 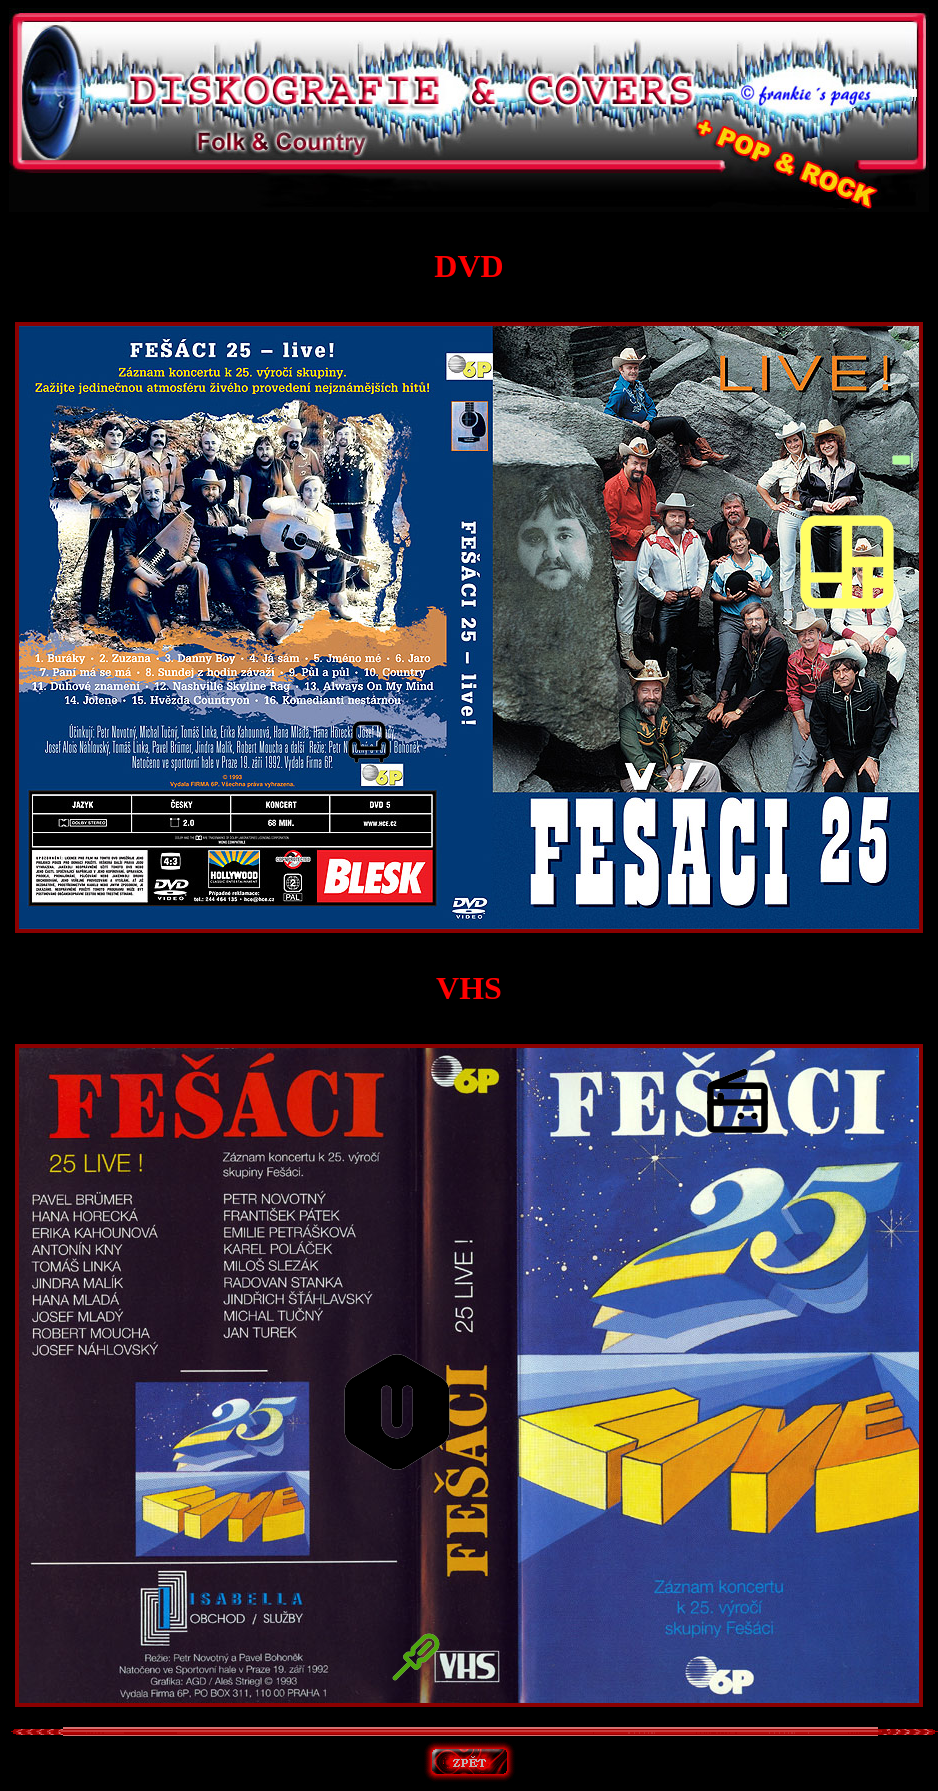 What do you see at coordinates (737, 1102) in the screenshot?
I see `open radio or audio streaming app` at bounding box center [737, 1102].